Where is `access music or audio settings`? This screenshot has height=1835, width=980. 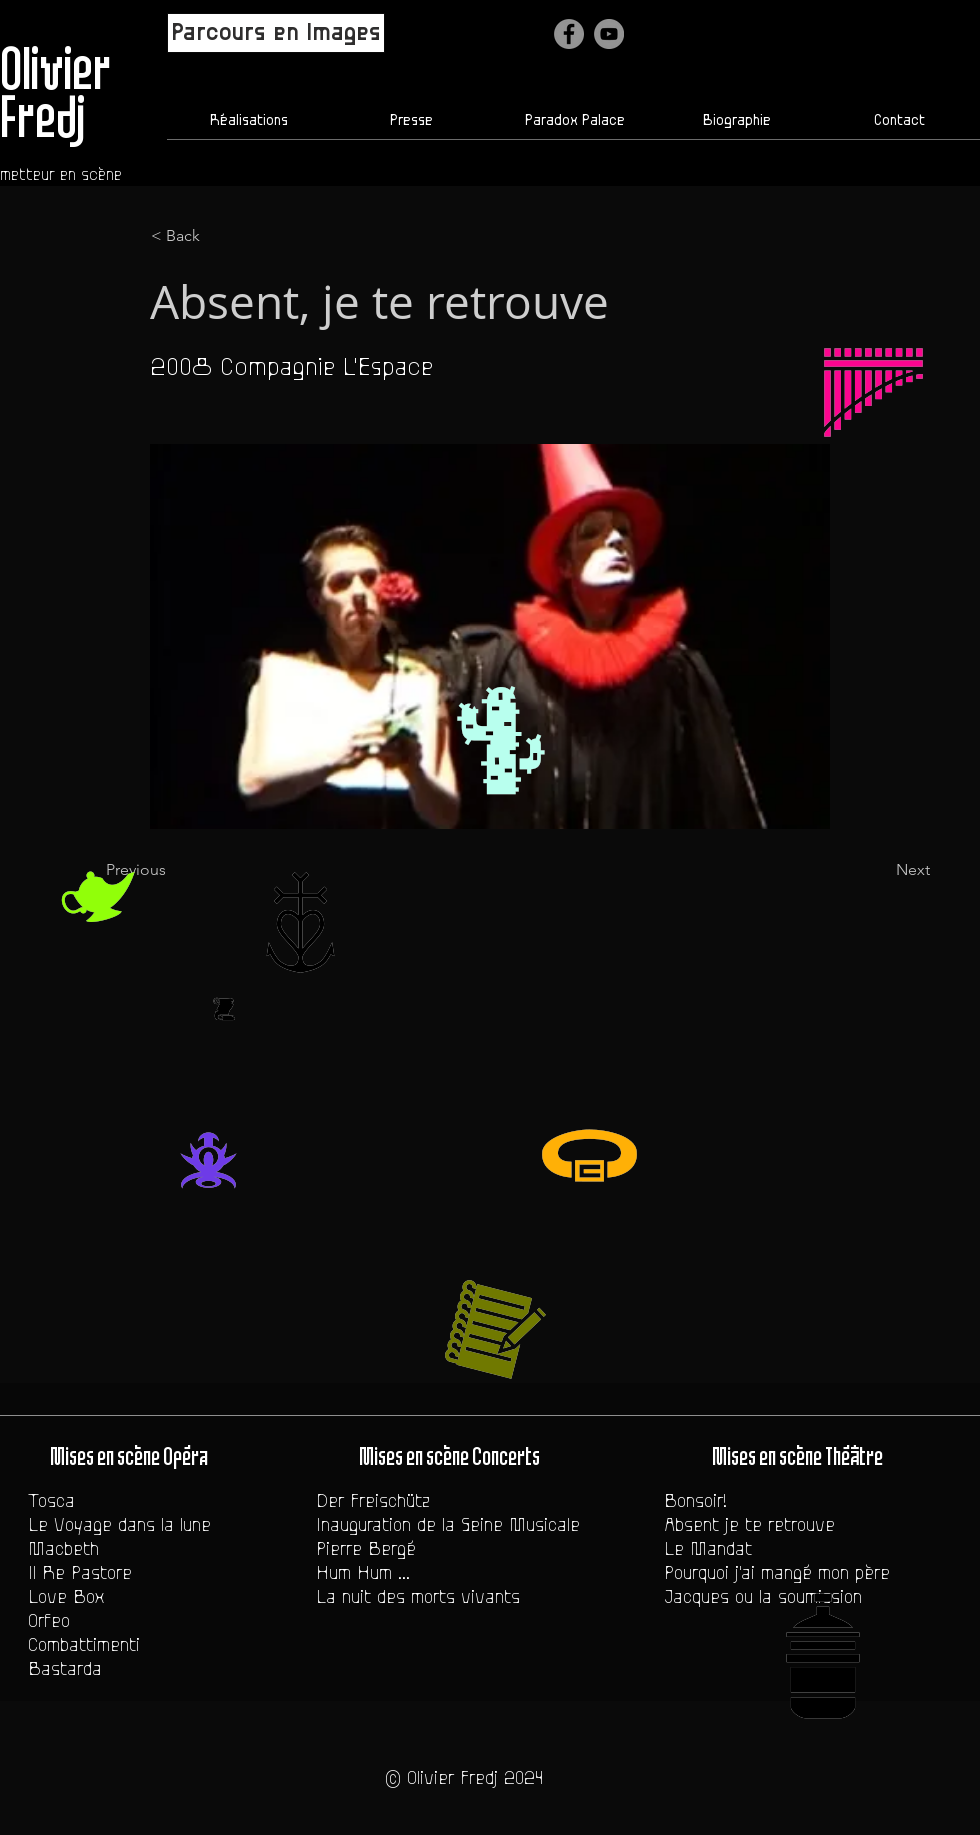
access music or audio settings is located at coordinates (873, 392).